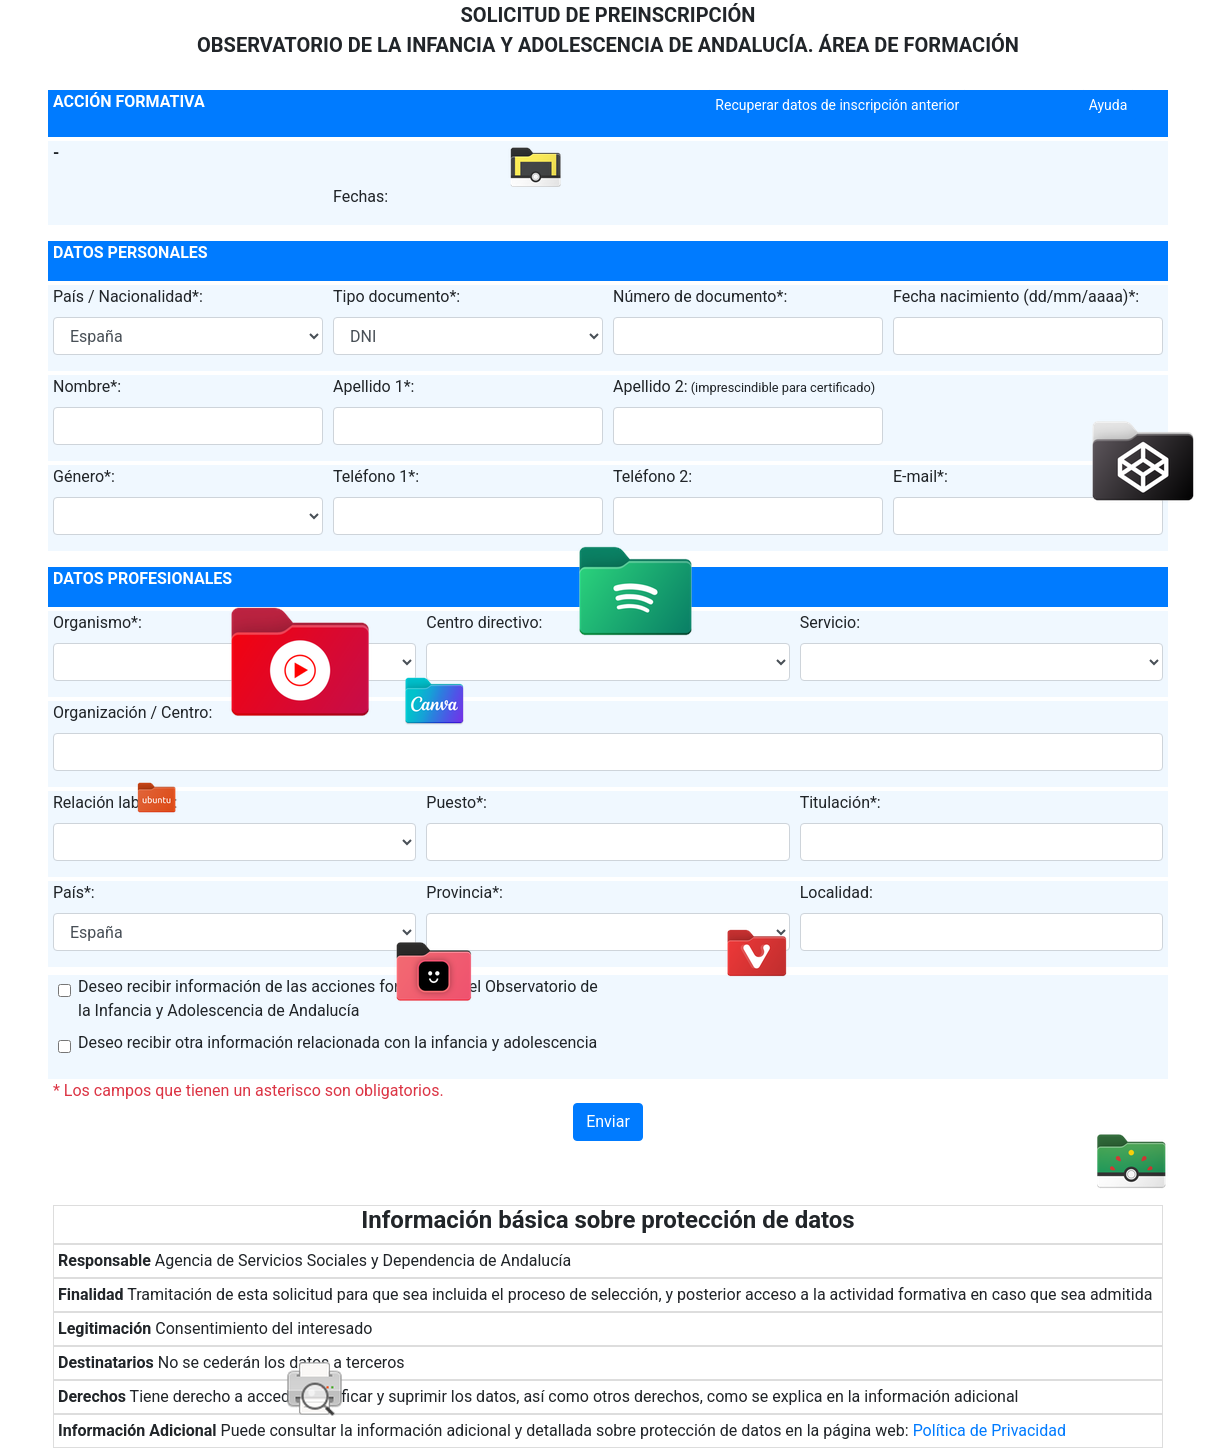  I want to click on open pokémon friend ball themed folder, so click(1131, 1163).